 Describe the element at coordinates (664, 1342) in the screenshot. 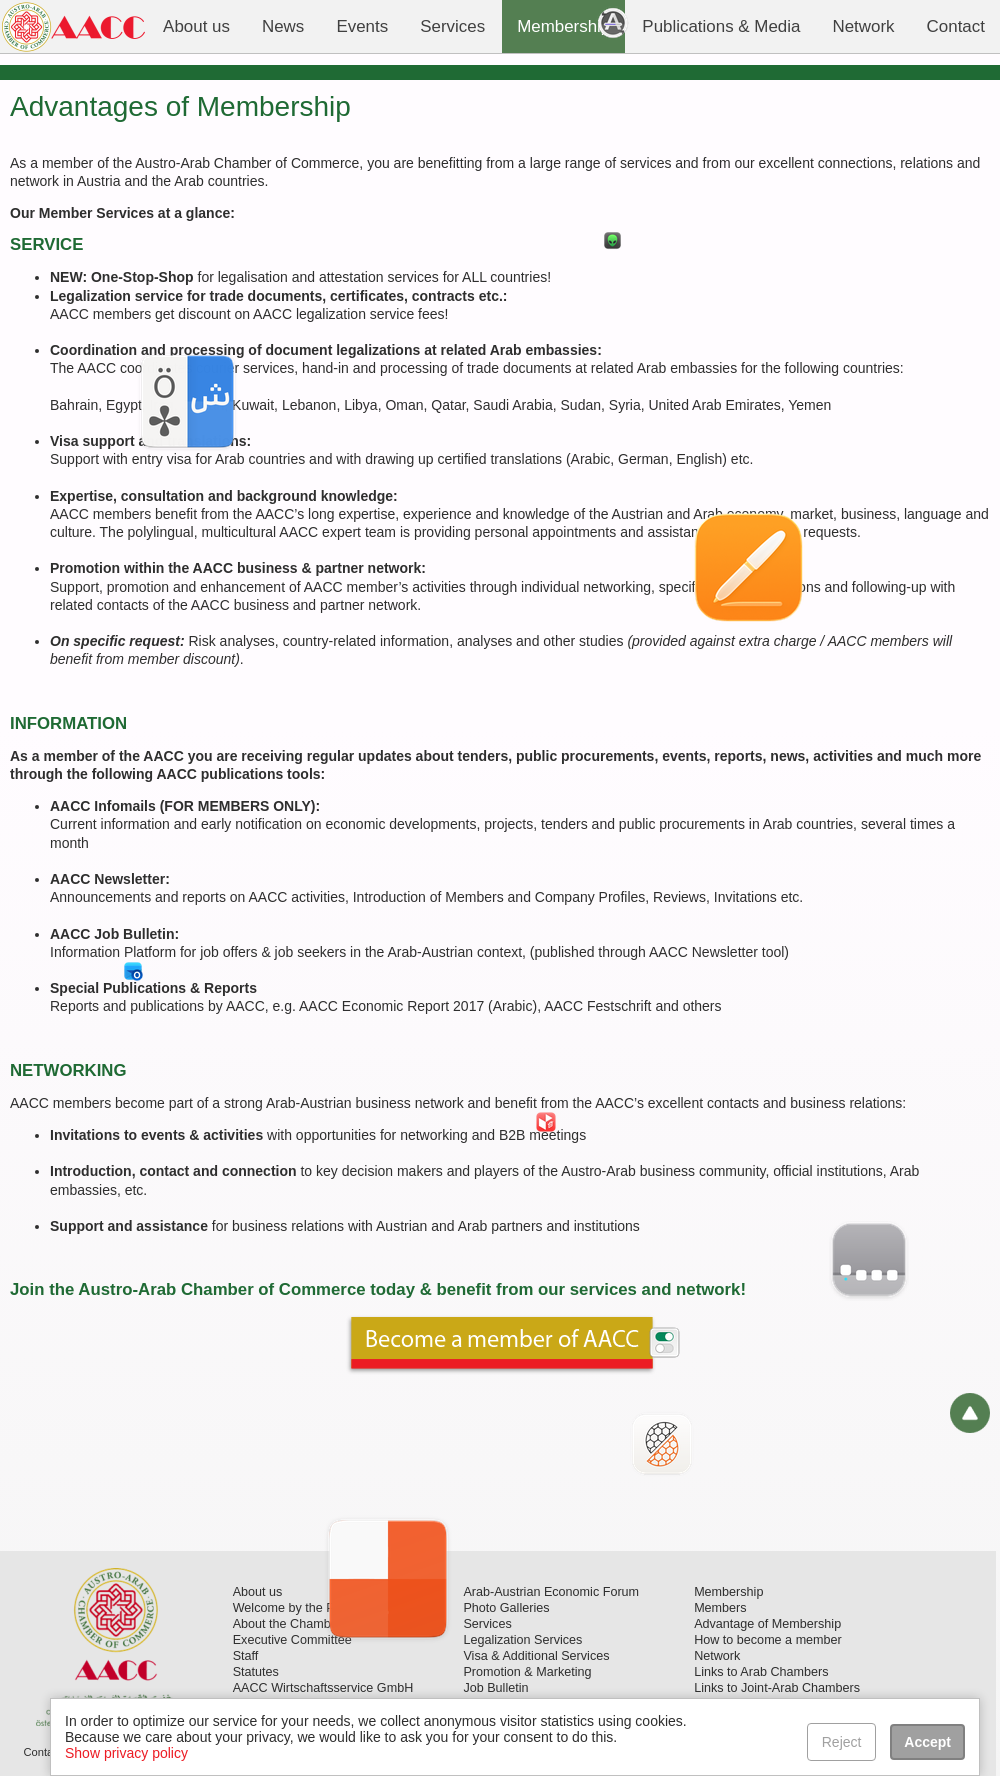

I see `open unity tweak tool to customize desktop settings` at that location.